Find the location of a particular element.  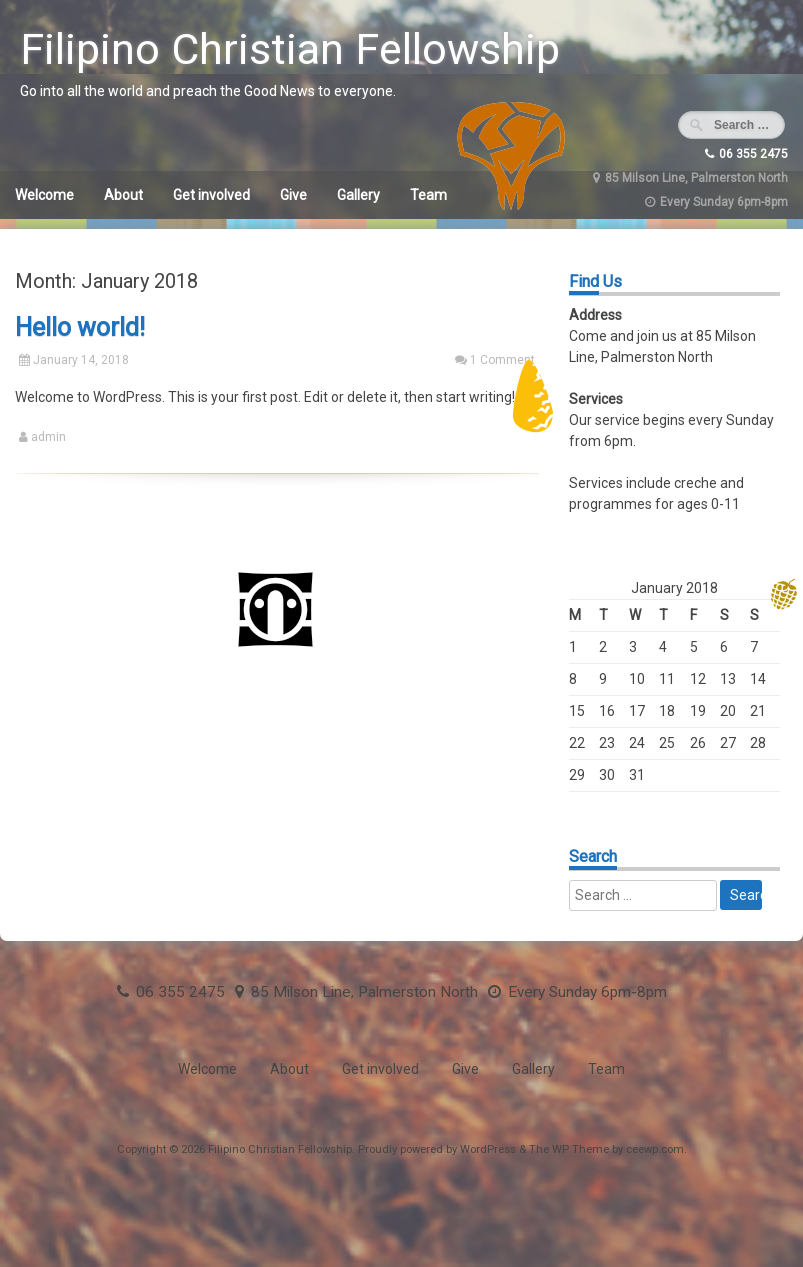

view stone monument or landmark is located at coordinates (533, 396).